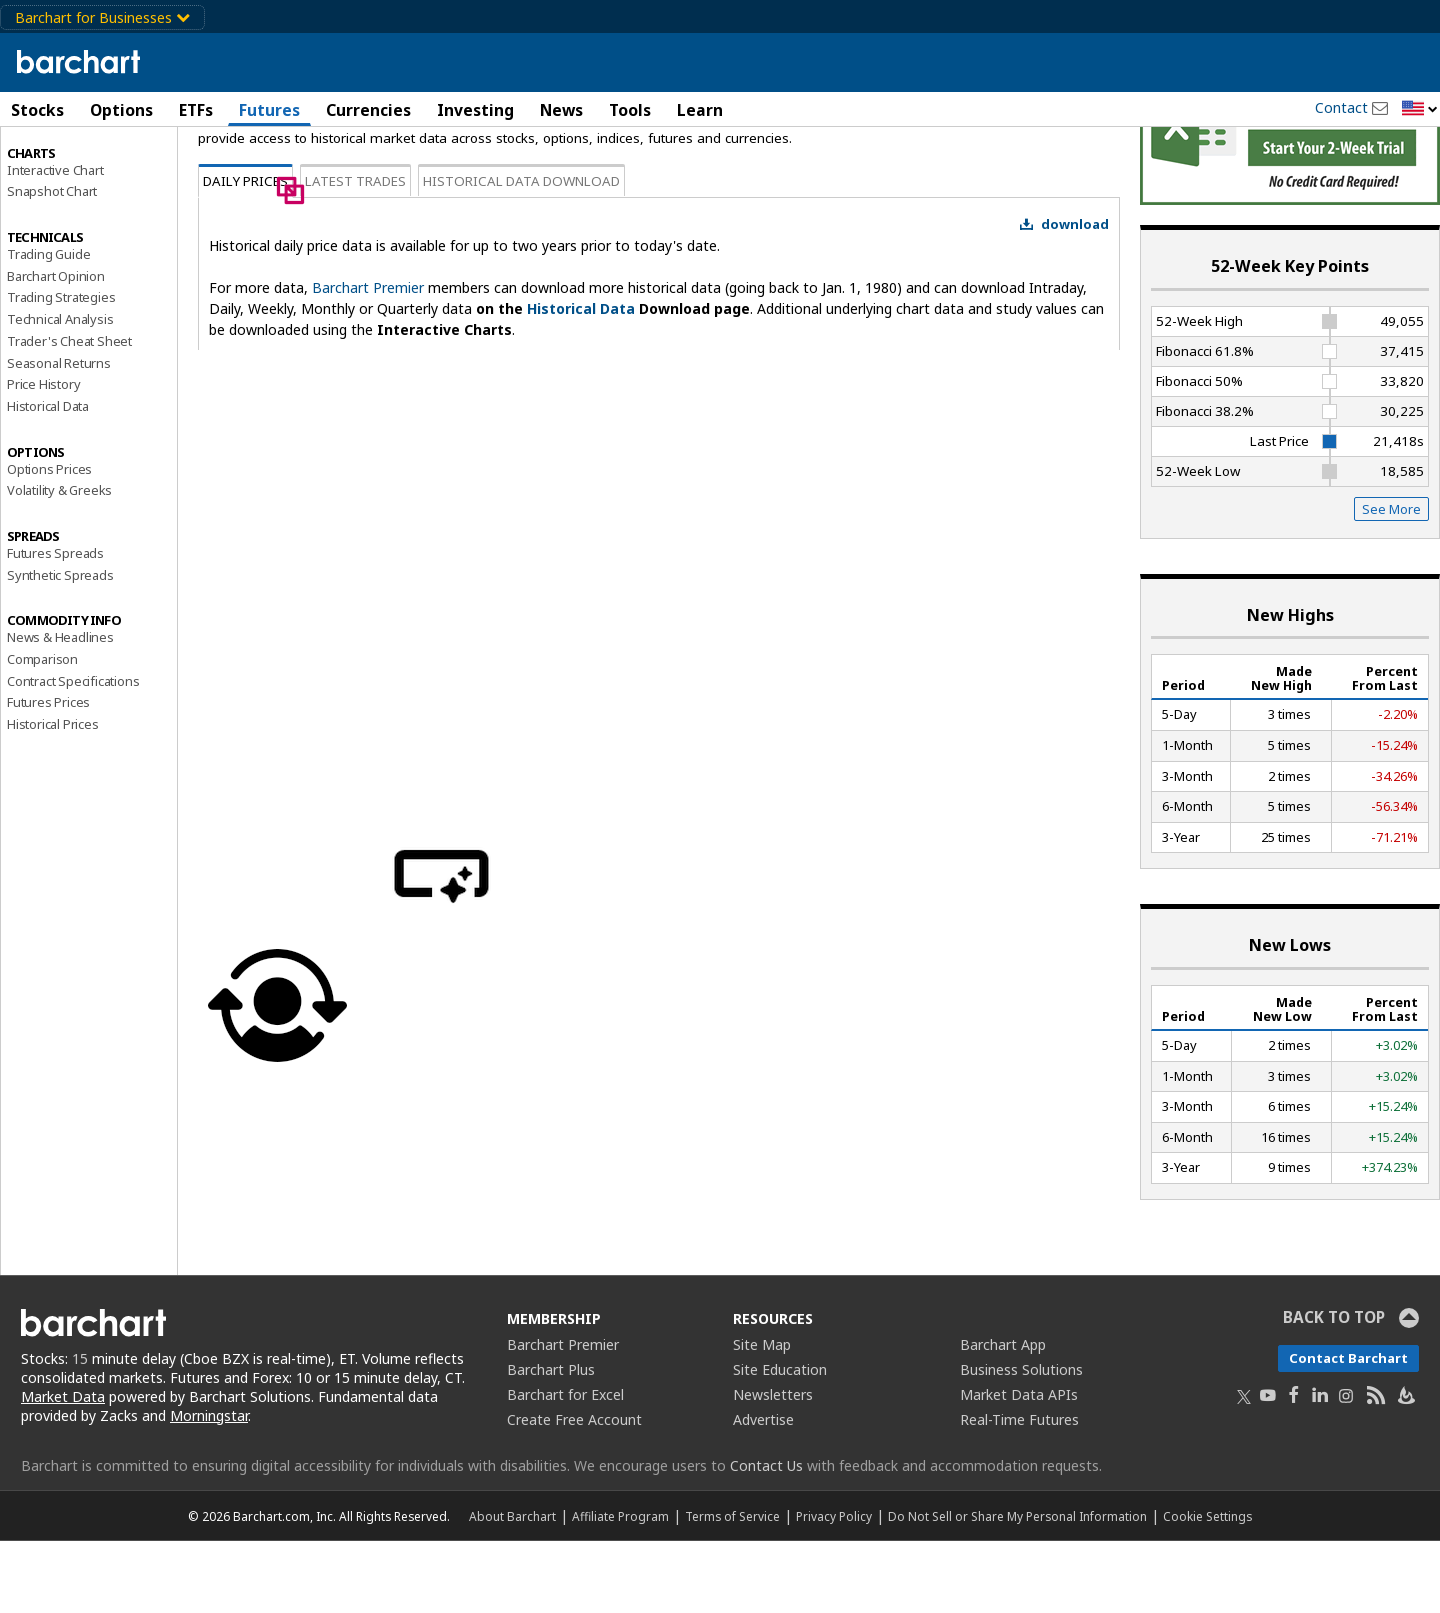  Describe the element at coordinates (277, 1005) in the screenshot. I see `switch between user accounts` at that location.